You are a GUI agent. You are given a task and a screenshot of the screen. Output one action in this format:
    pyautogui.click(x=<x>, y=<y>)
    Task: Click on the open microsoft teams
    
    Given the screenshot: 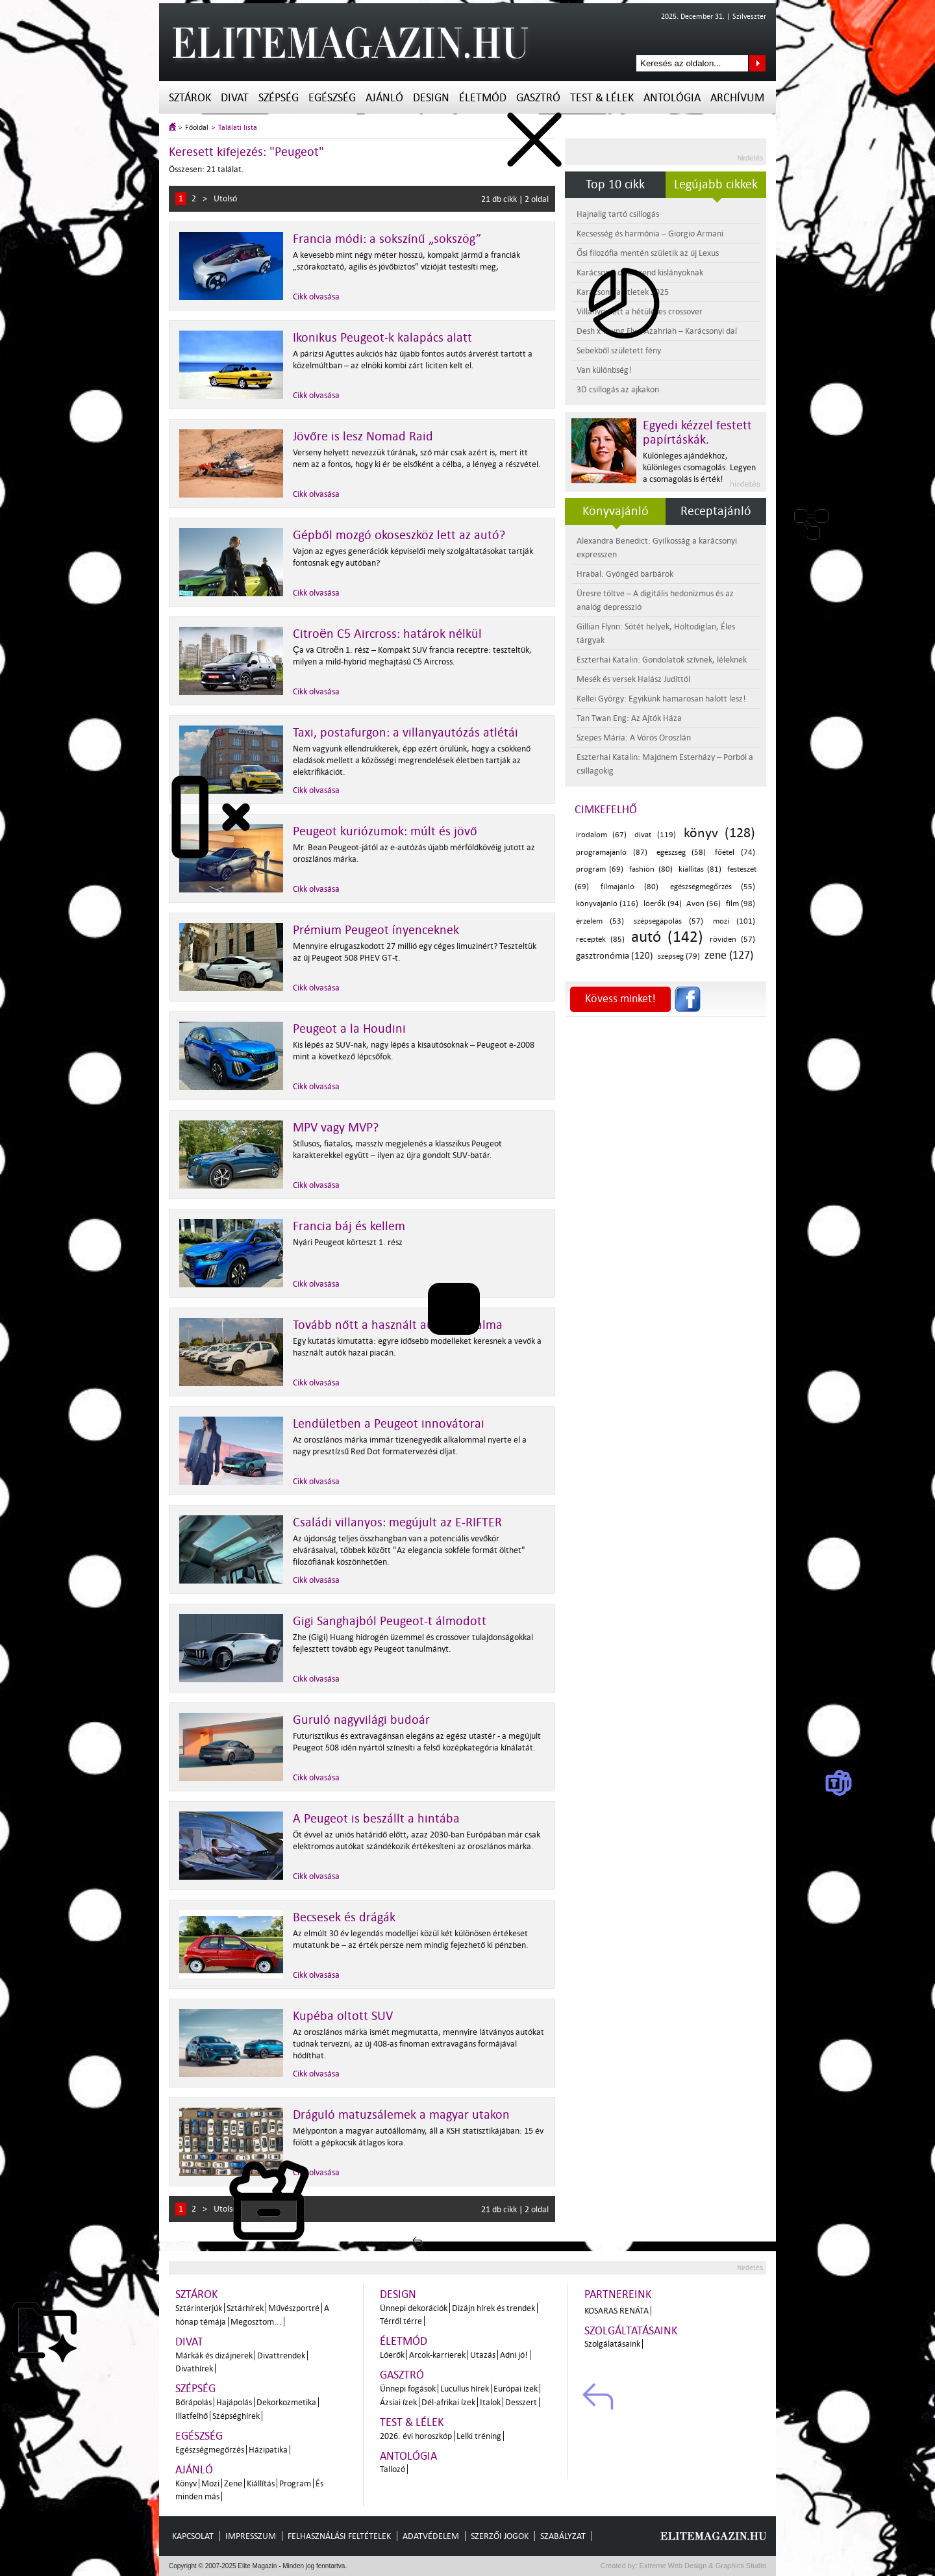 What is the action you would take?
    pyautogui.click(x=838, y=1783)
    